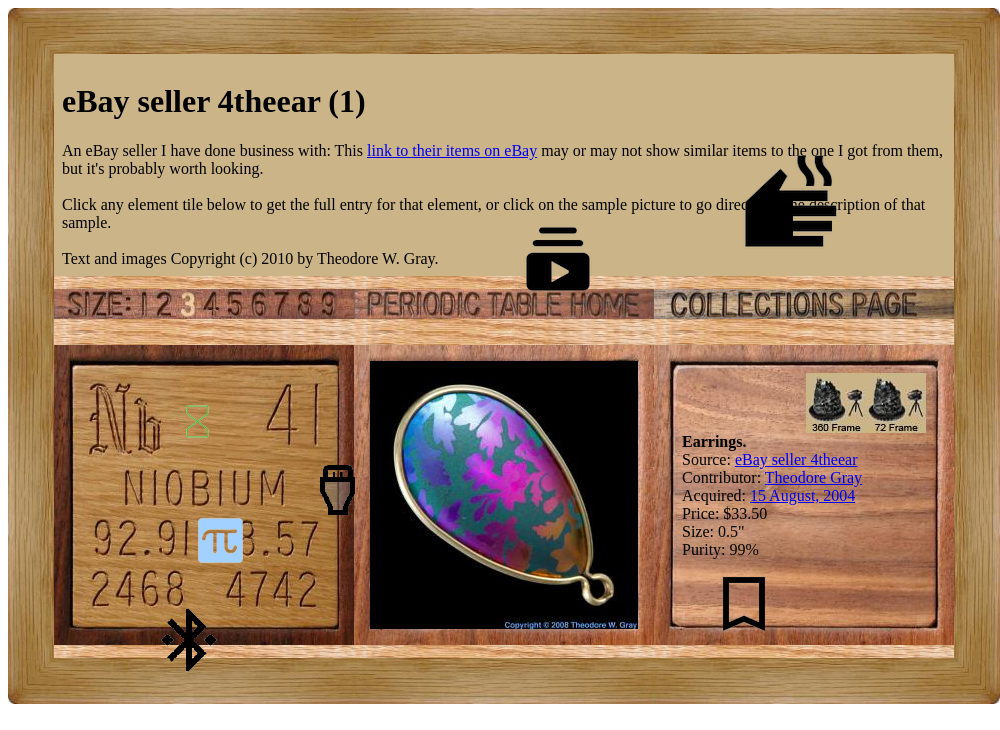  What do you see at coordinates (220, 540) in the screenshot?
I see `access mathematical or scientific calculator functions` at bounding box center [220, 540].